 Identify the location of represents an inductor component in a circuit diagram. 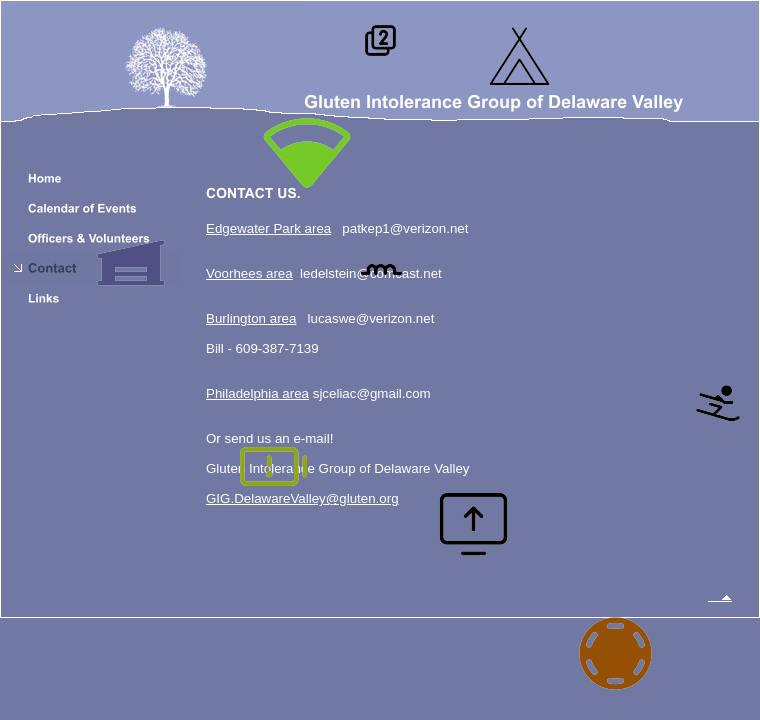
(381, 269).